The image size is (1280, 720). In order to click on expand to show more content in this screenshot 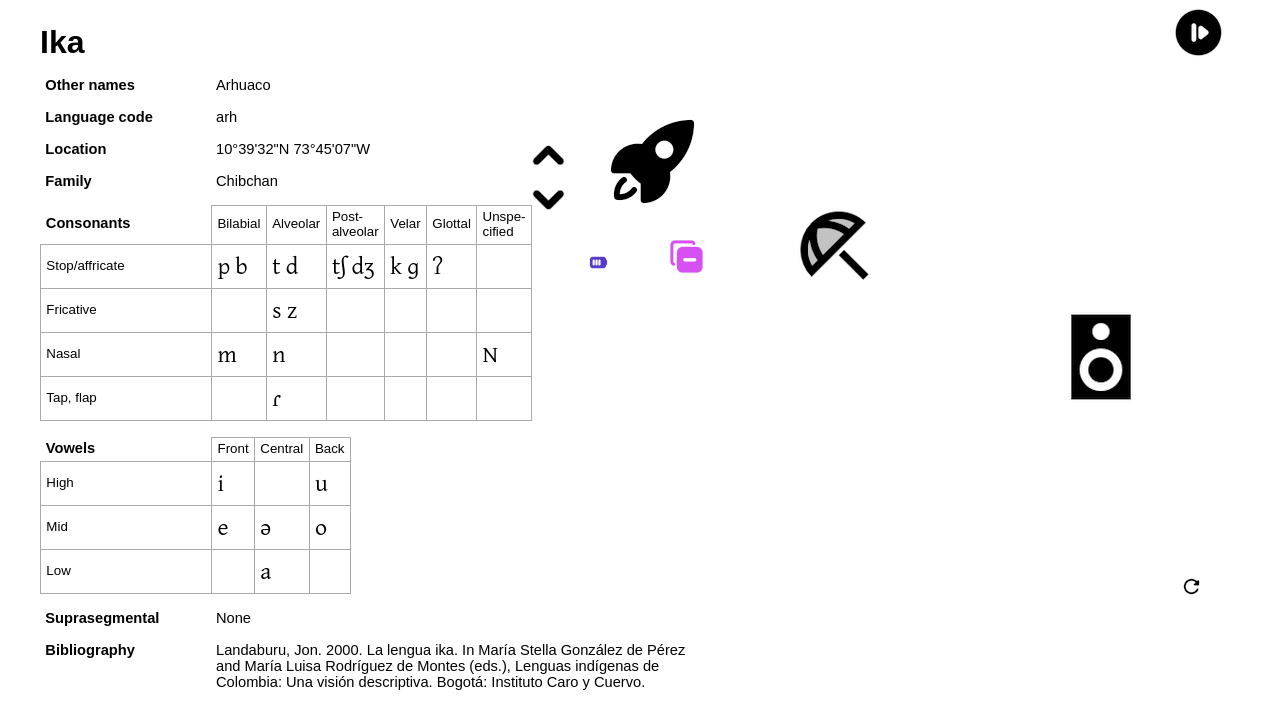, I will do `click(548, 177)`.